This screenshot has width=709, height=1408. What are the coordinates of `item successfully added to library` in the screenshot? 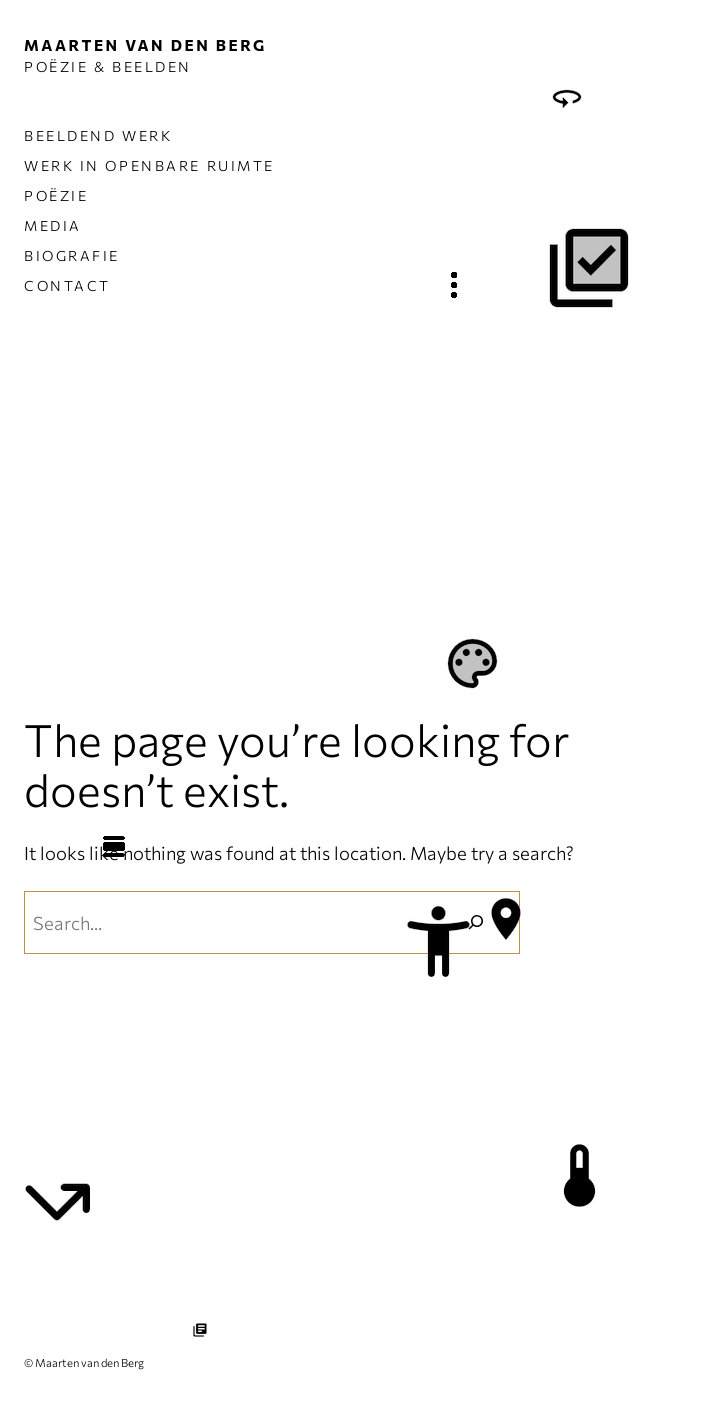 It's located at (589, 268).